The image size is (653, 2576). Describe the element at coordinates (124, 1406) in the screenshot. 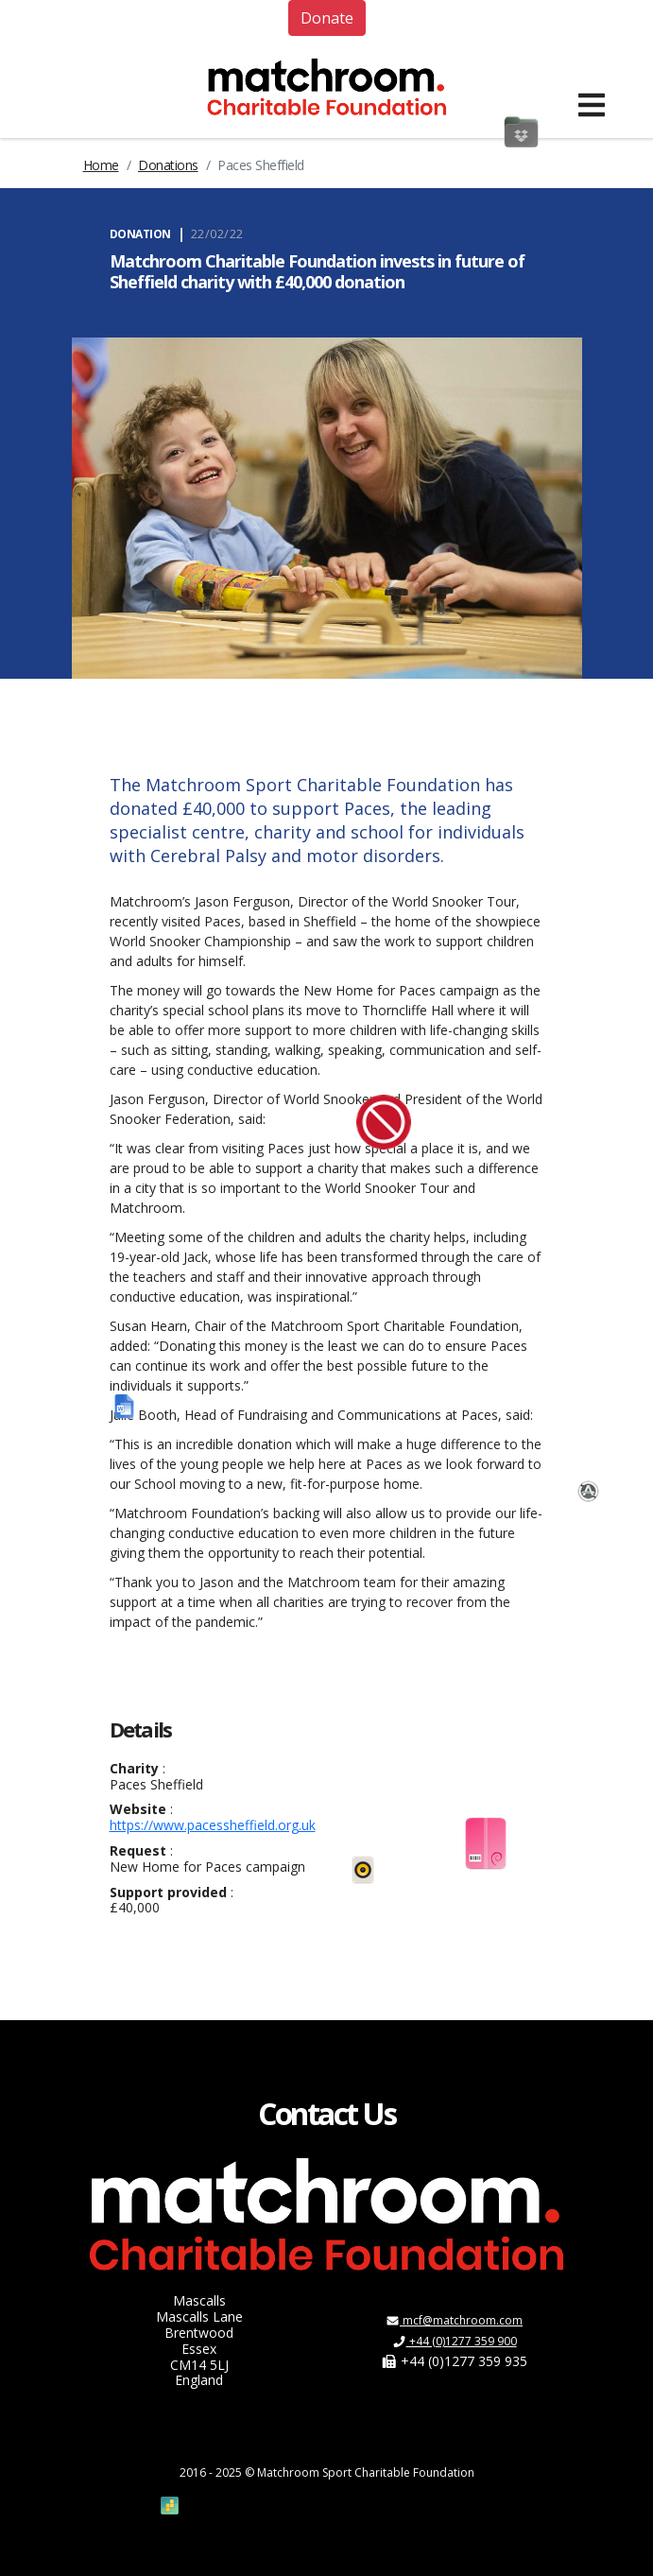

I see `open a microsoft word document` at that location.